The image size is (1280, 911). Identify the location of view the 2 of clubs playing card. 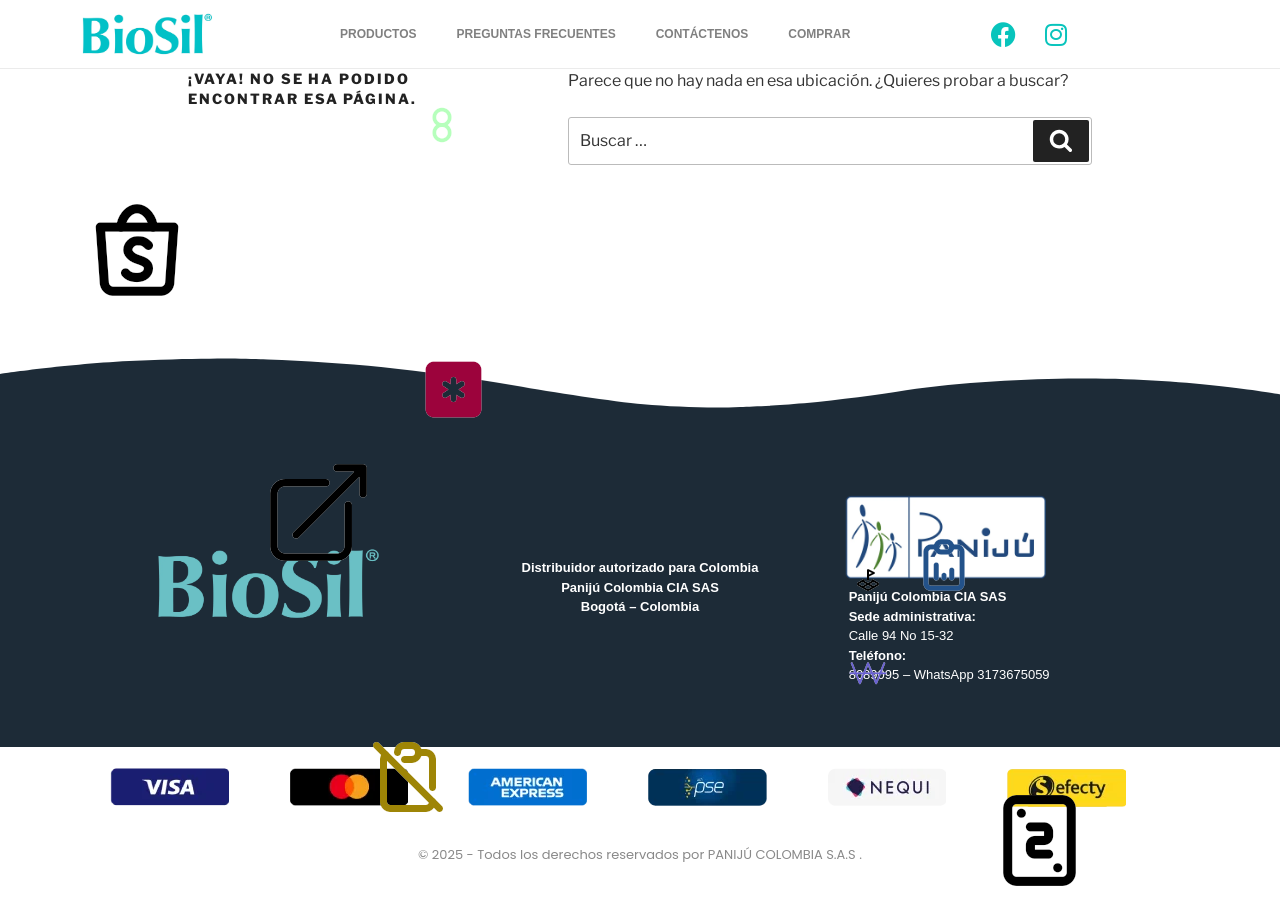
(1039, 840).